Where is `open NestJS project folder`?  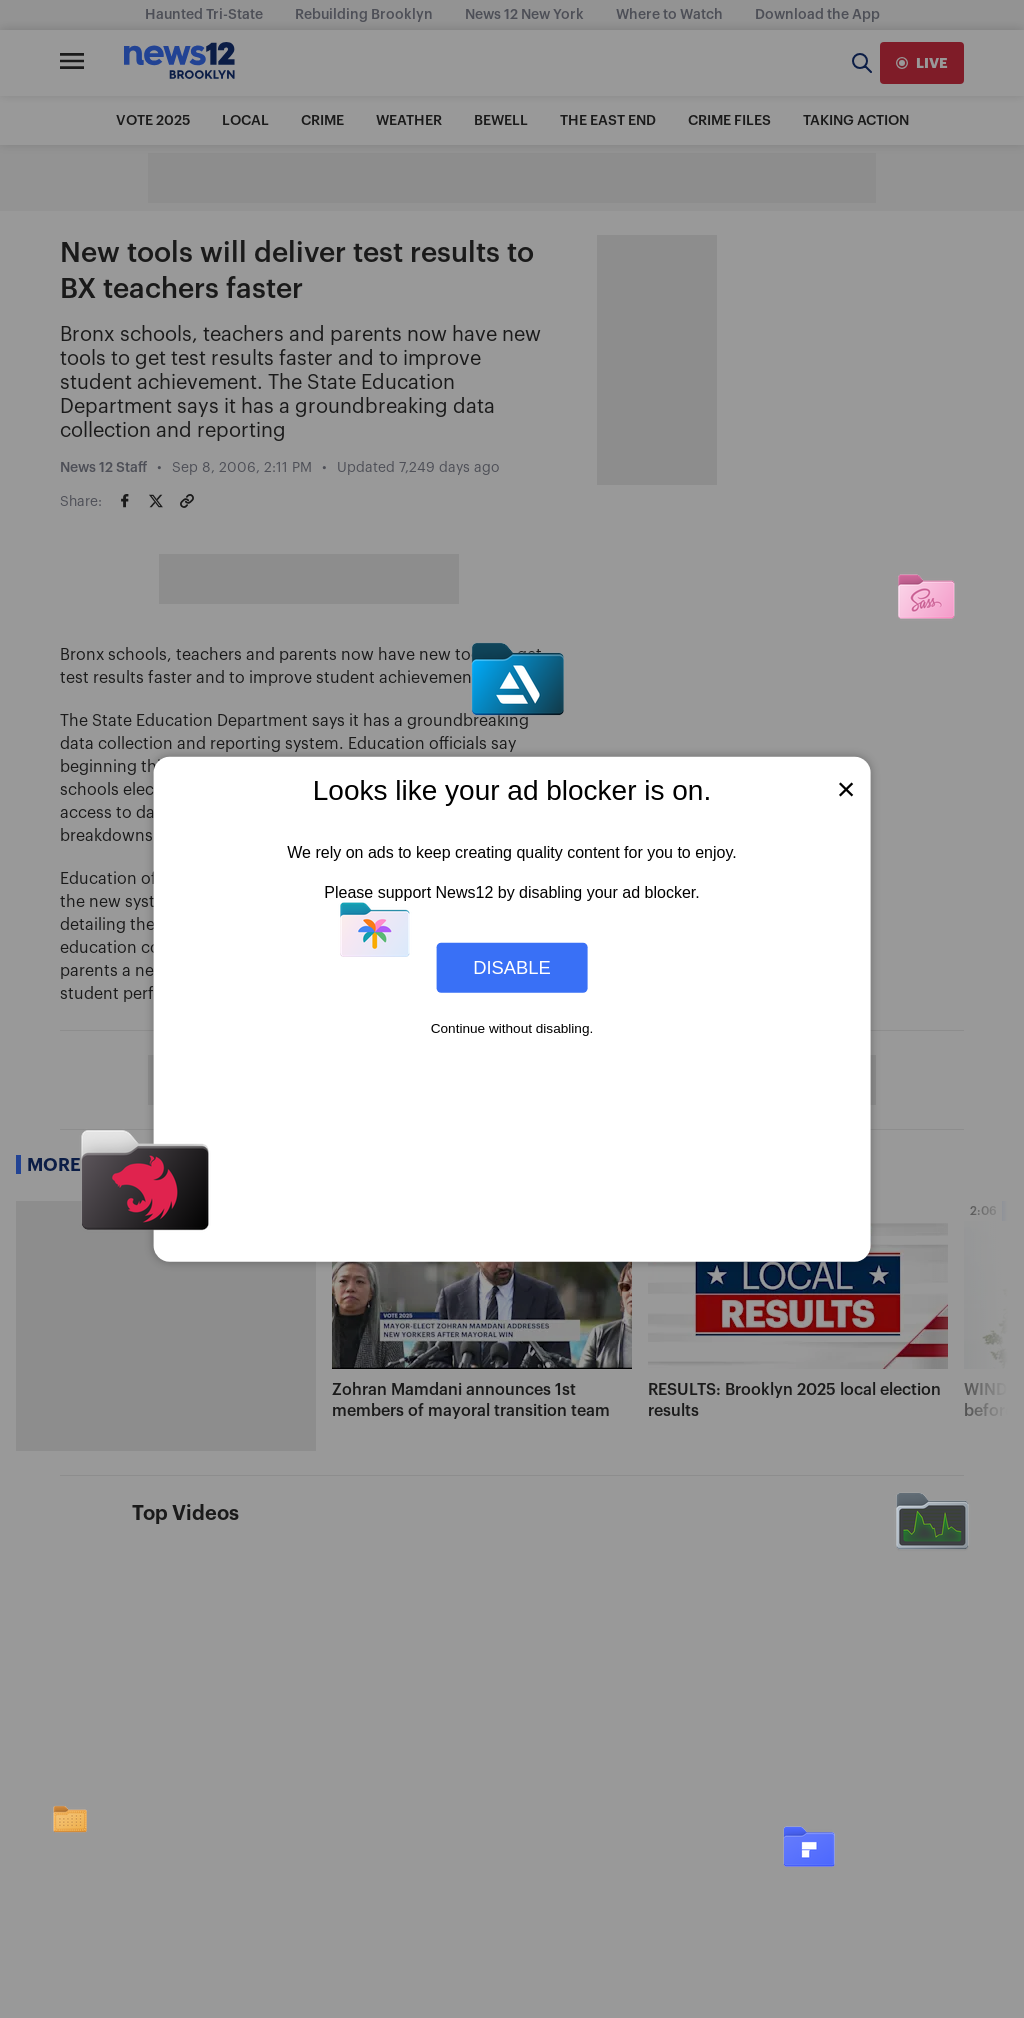
open NestJS project folder is located at coordinates (144, 1183).